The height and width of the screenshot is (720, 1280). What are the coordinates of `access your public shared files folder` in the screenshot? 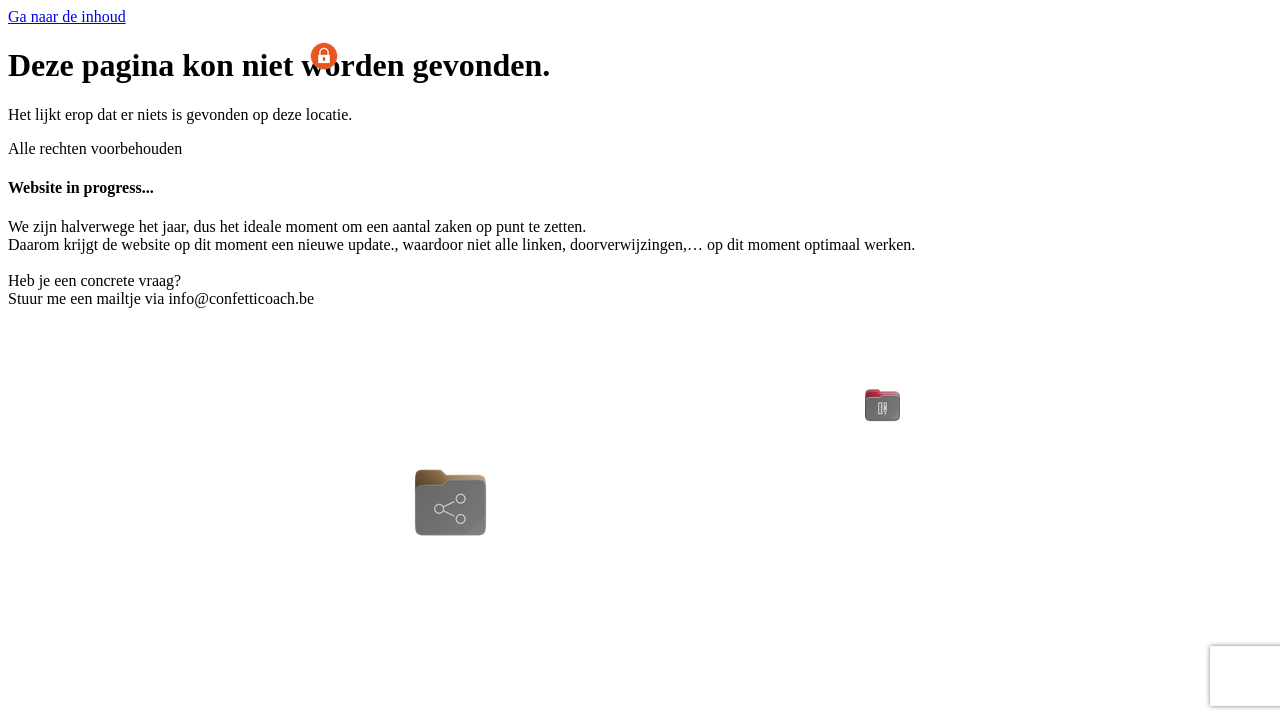 It's located at (450, 502).